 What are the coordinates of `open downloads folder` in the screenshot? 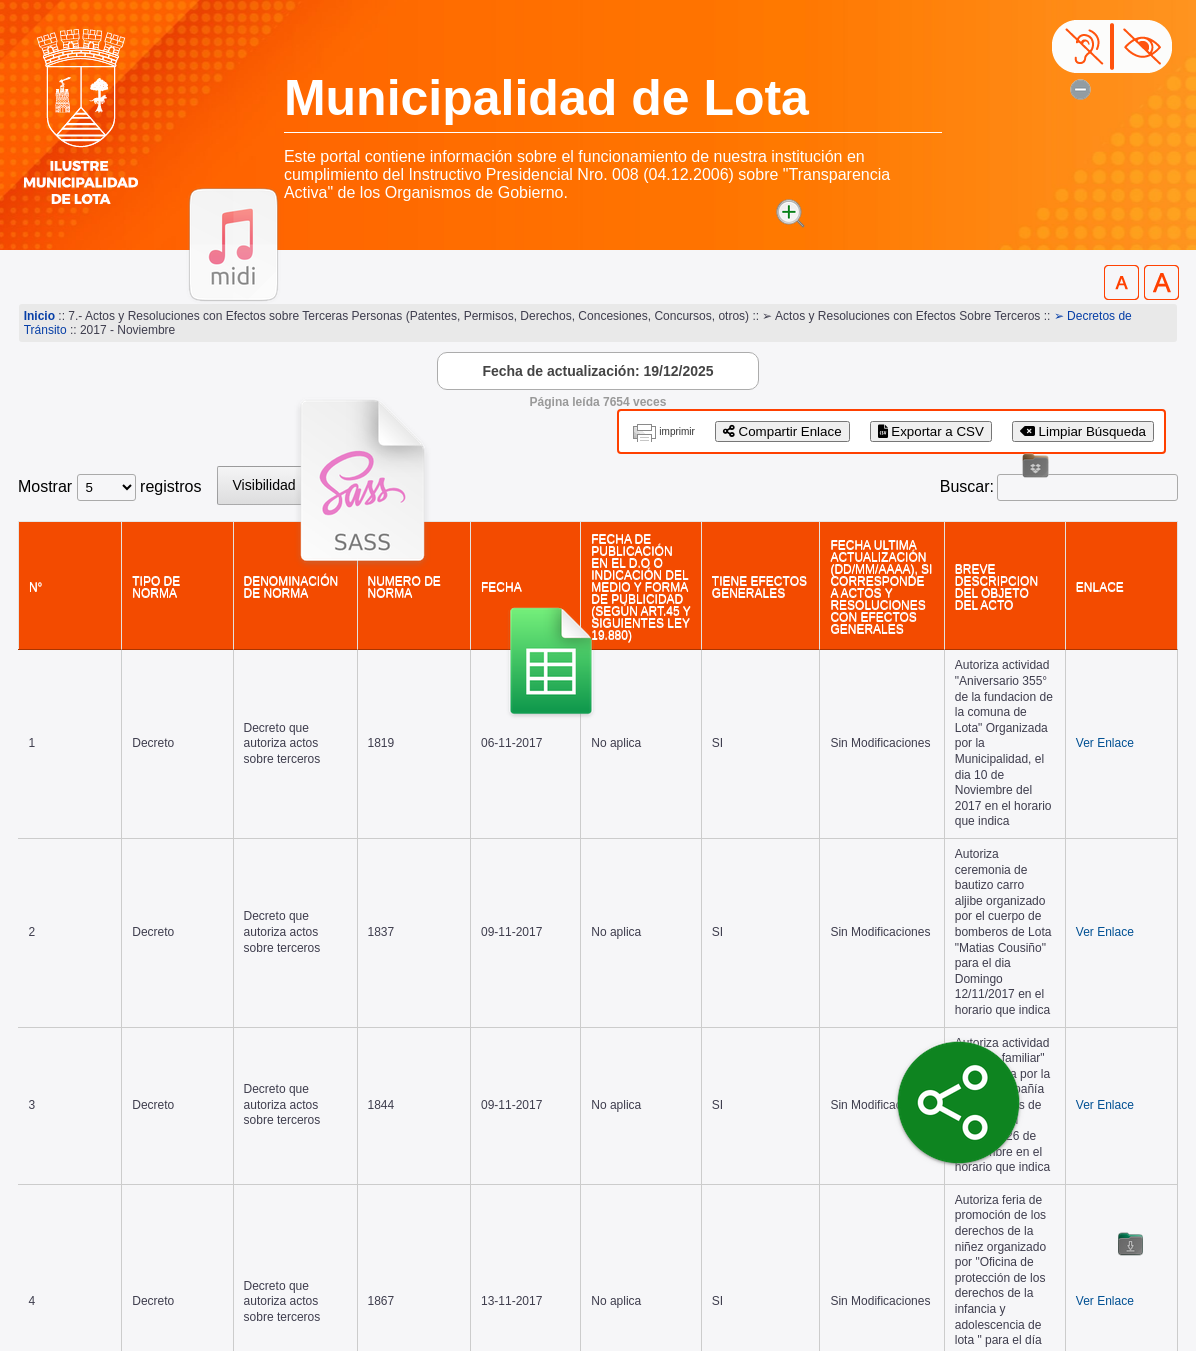 It's located at (1130, 1243).